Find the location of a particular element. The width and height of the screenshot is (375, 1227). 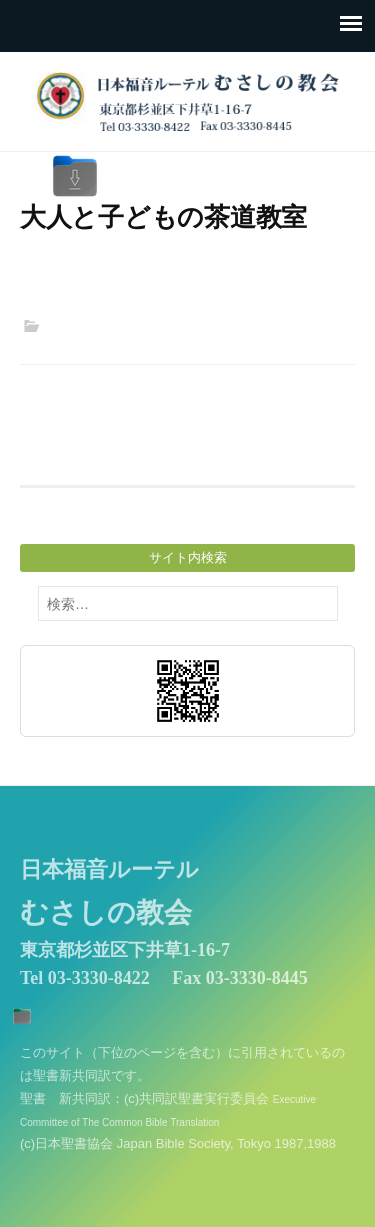

open downloads folder is located at coordinates (75, 176).